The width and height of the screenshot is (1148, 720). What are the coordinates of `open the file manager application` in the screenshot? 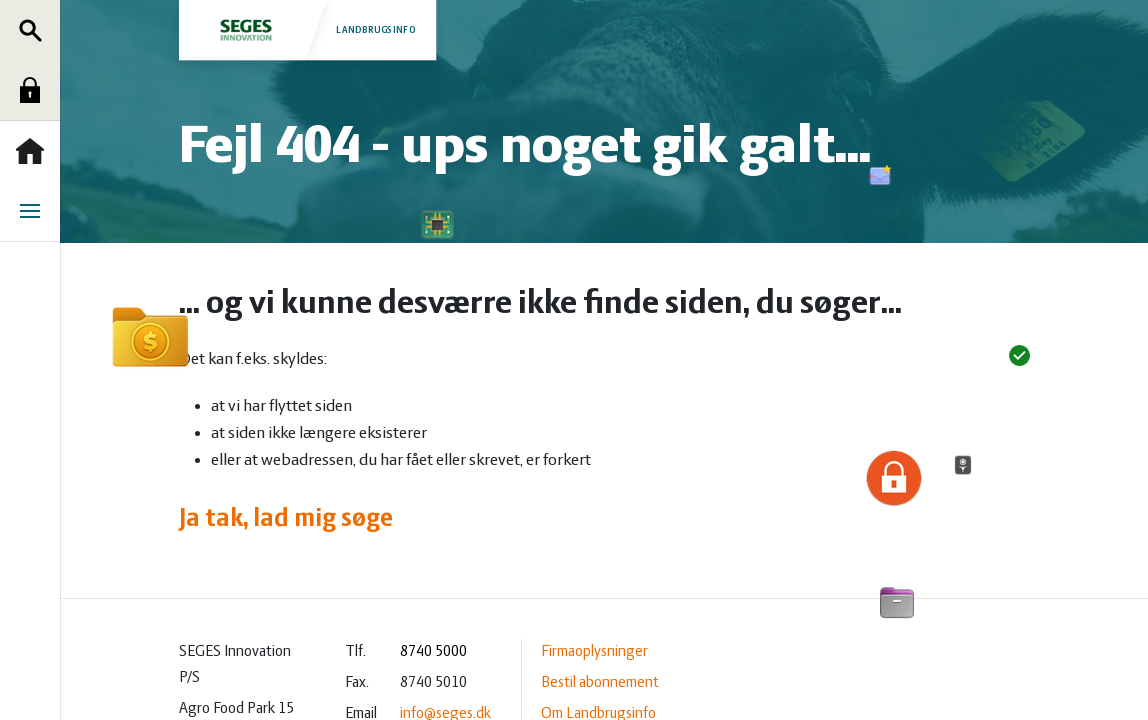 It's located at (897, 602).